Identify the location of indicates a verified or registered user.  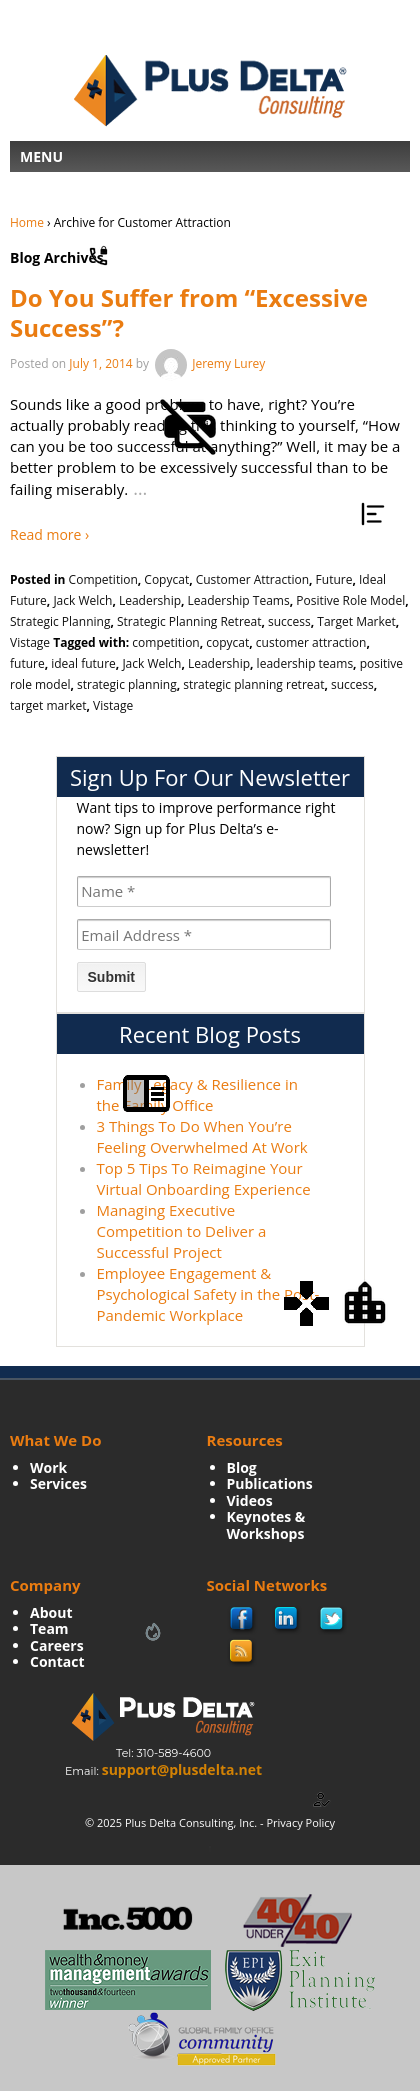
(321, 1799).